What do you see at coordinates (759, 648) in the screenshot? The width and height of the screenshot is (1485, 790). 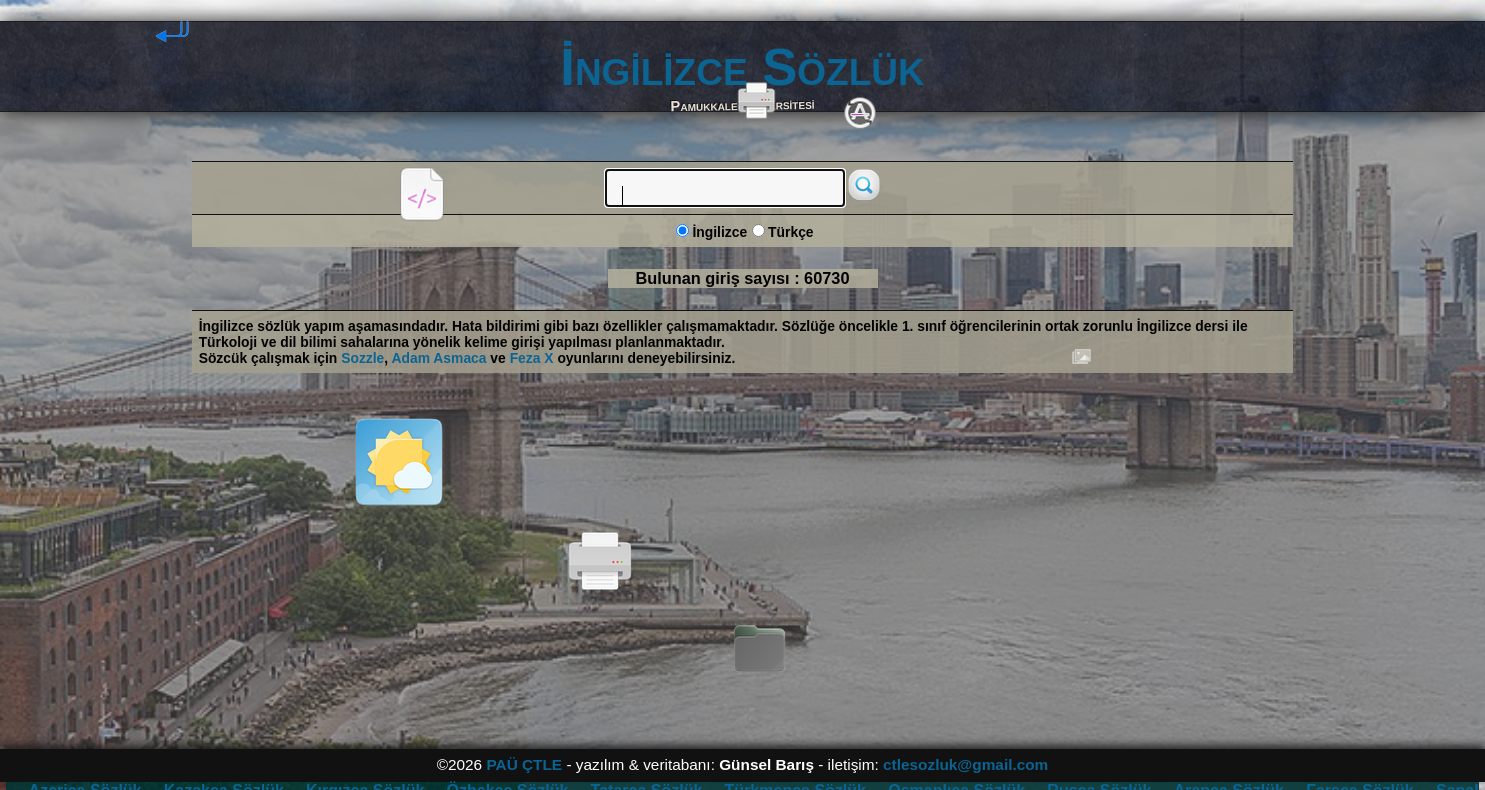 I see `open folder to view files` at bounding box center [759, 648].